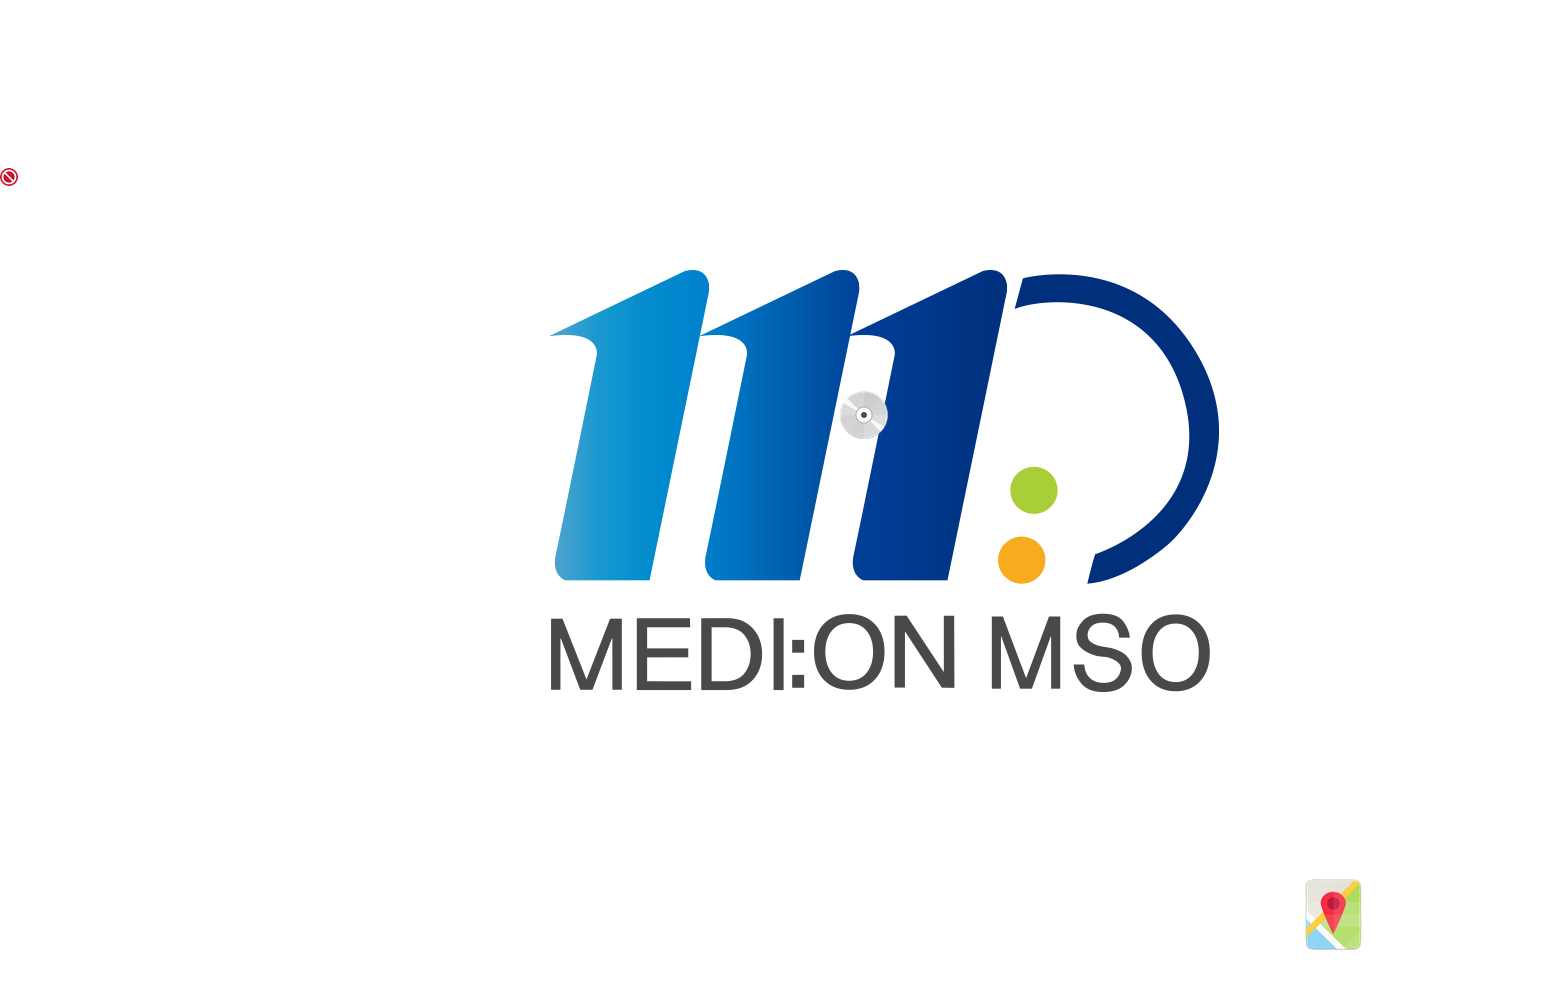  What do you see at coordinates (1333, 914) in the screenshot?
I see `a geo+json geographic data file` at bounding box center [1333, 914].